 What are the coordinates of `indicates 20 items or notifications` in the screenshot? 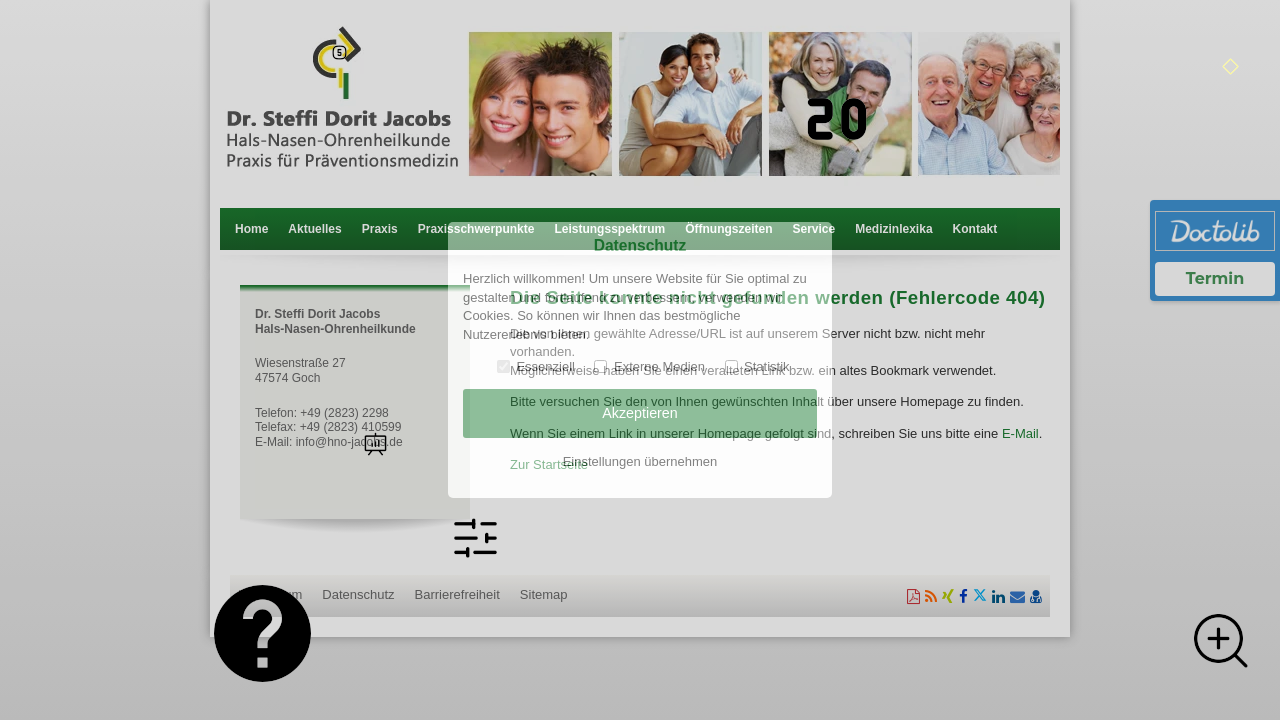 It's located at (837, 119).